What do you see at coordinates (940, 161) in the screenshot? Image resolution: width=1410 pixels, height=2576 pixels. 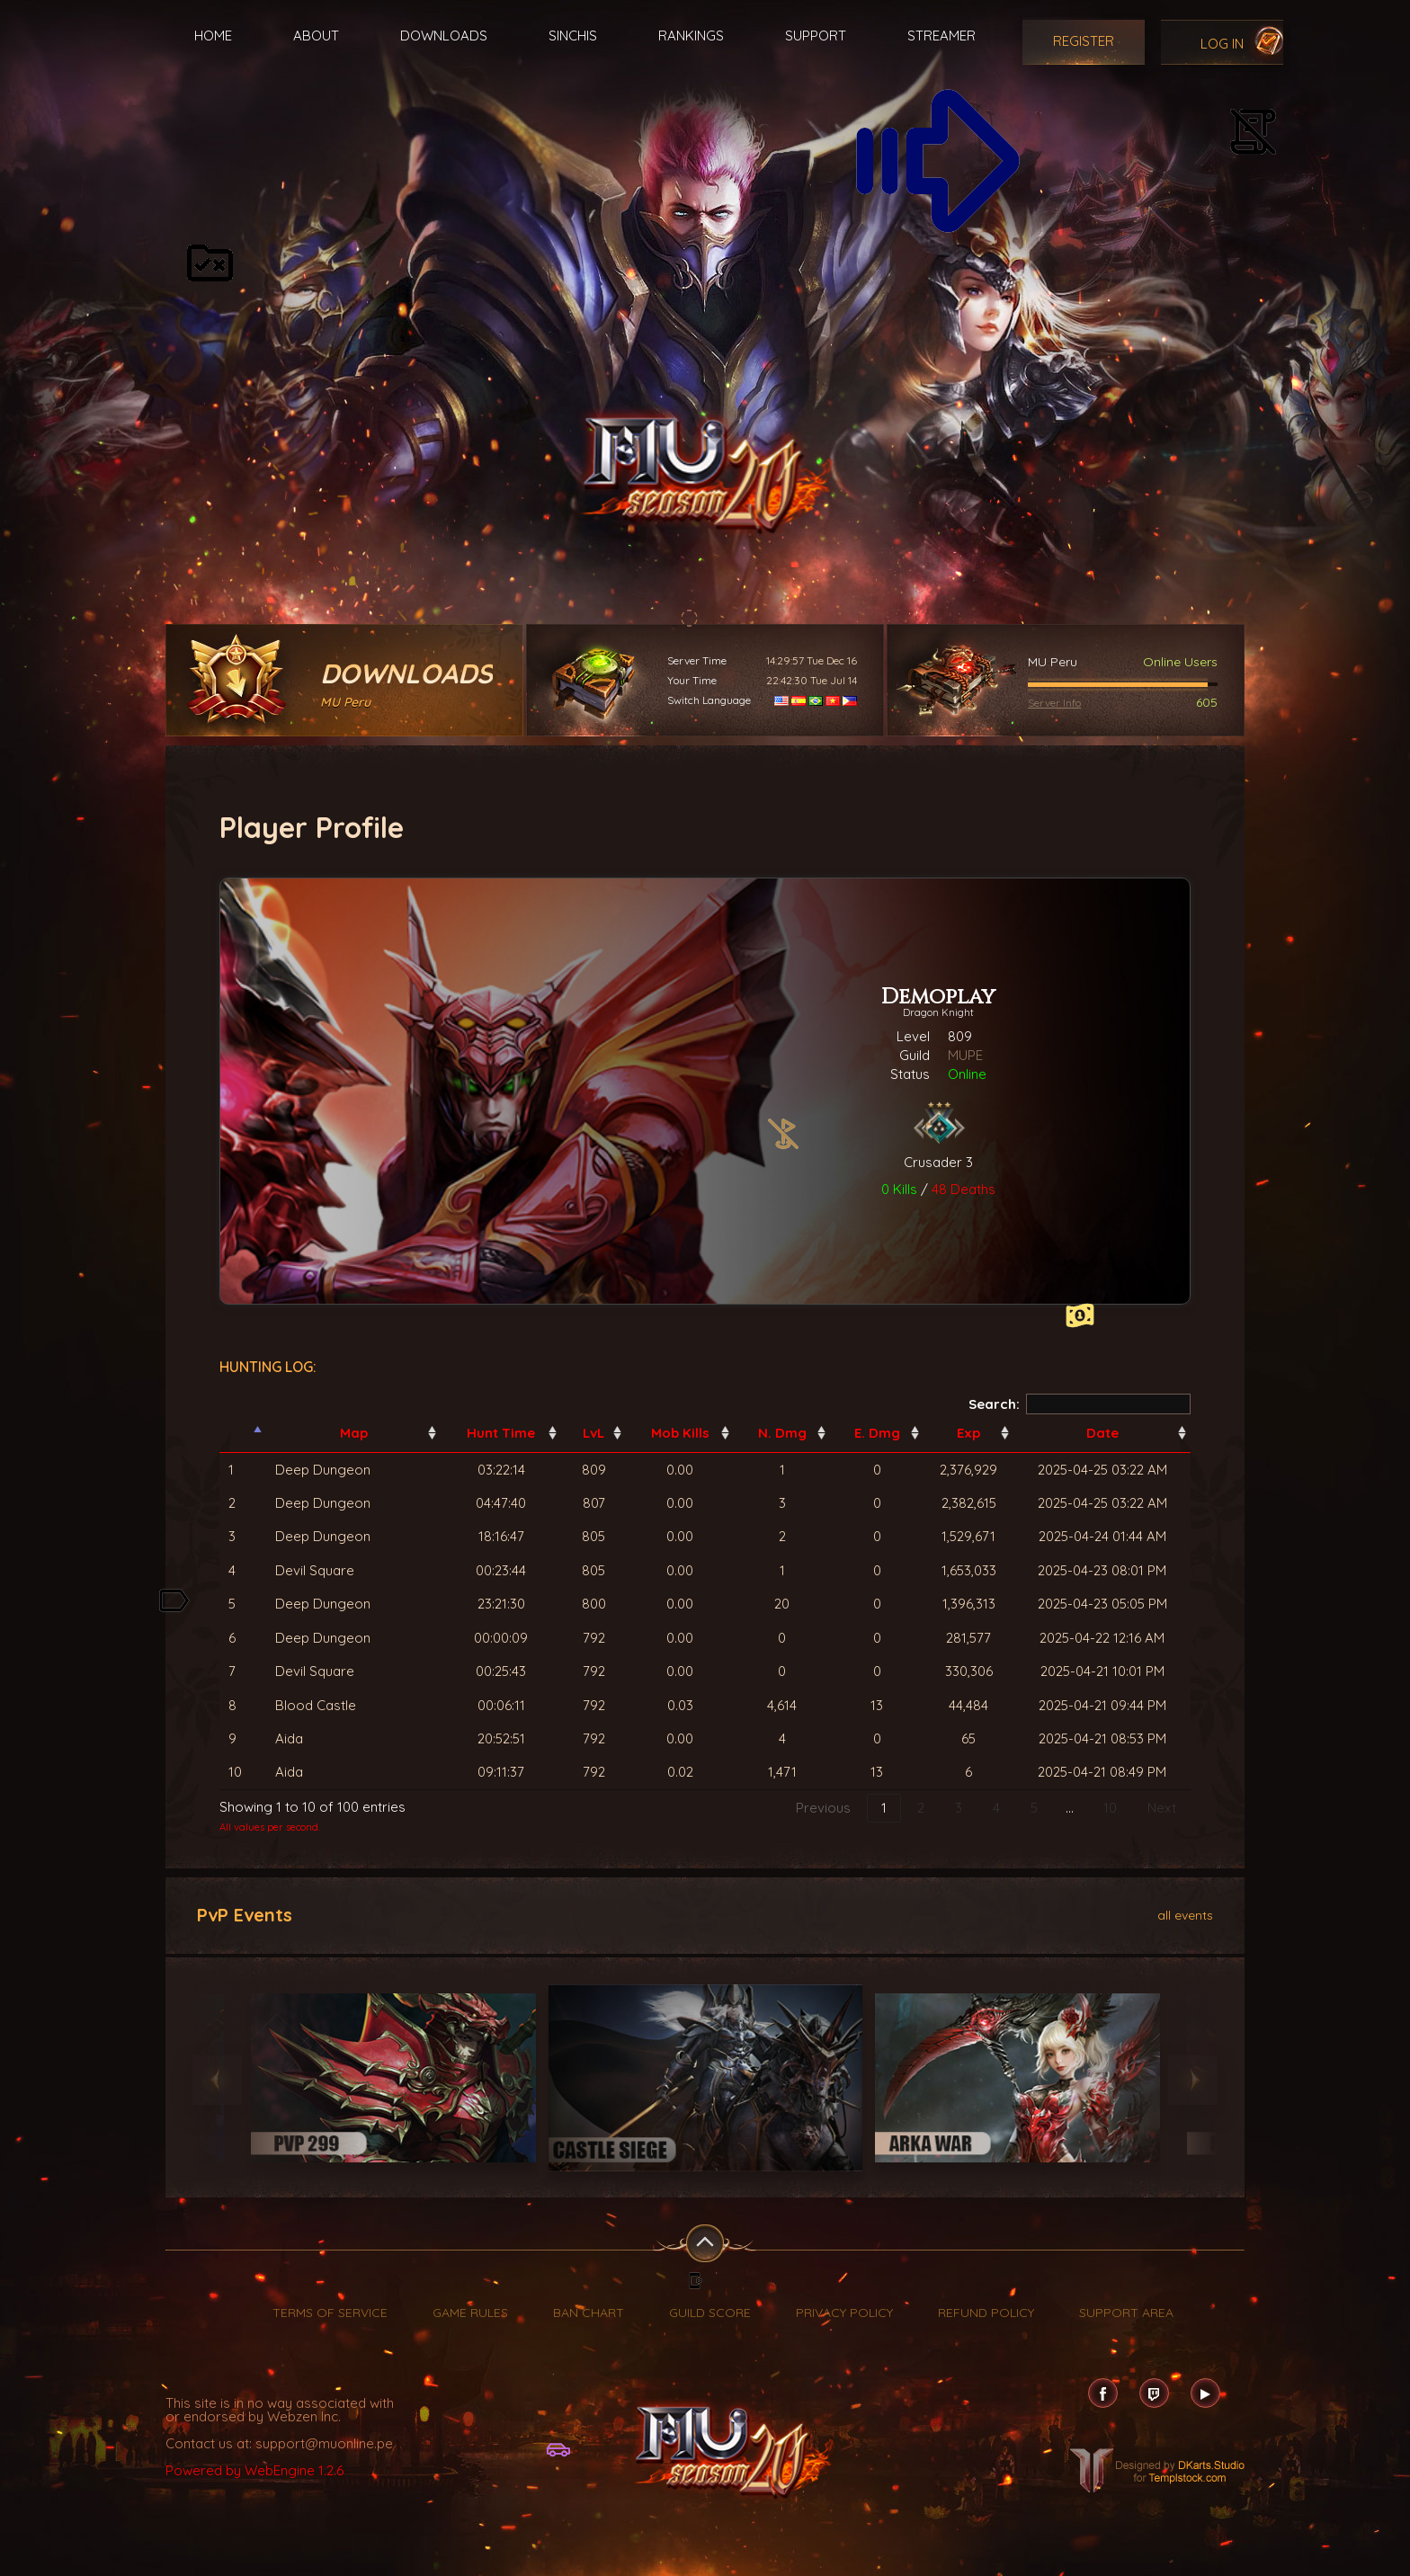 I see `skip forward or advance to next item` at bounding box center [940, 161].